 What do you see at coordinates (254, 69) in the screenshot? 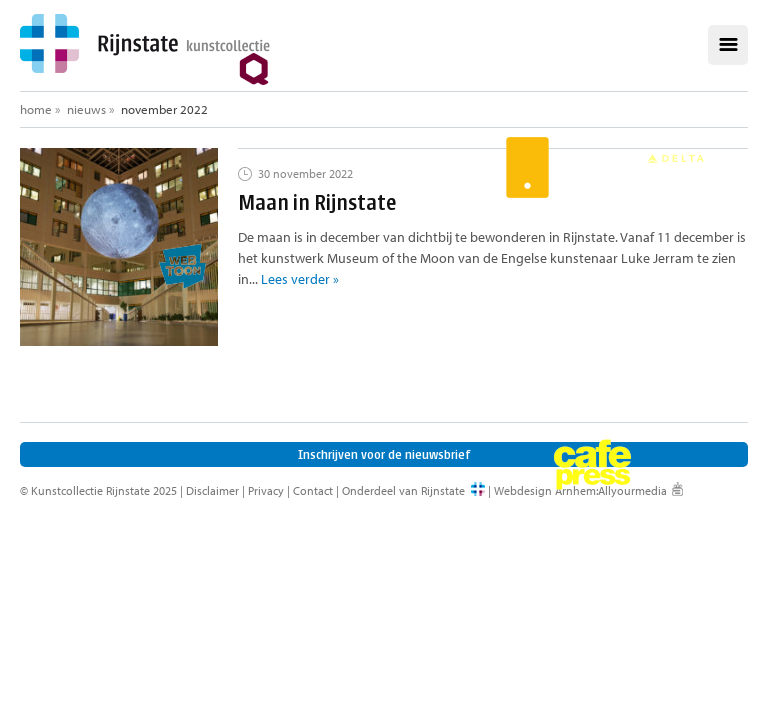
I see `qubes os logo` at bounding box center [254, 69].